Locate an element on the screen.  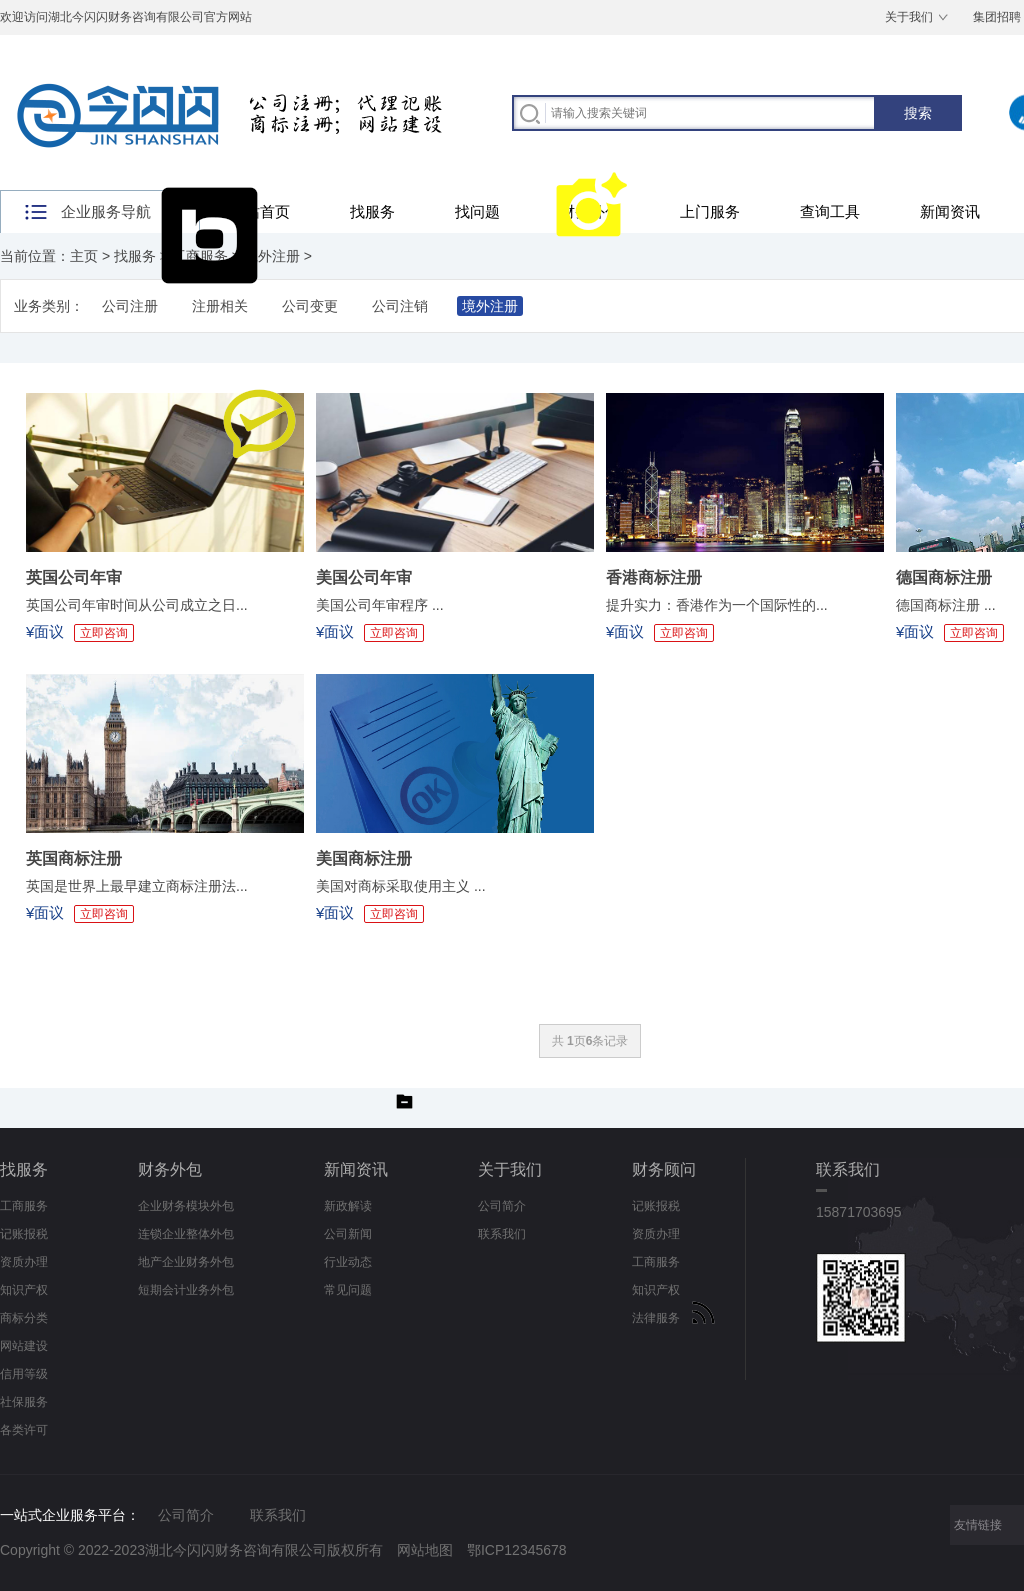
remove a folder is located at coordinates (404, 1101).